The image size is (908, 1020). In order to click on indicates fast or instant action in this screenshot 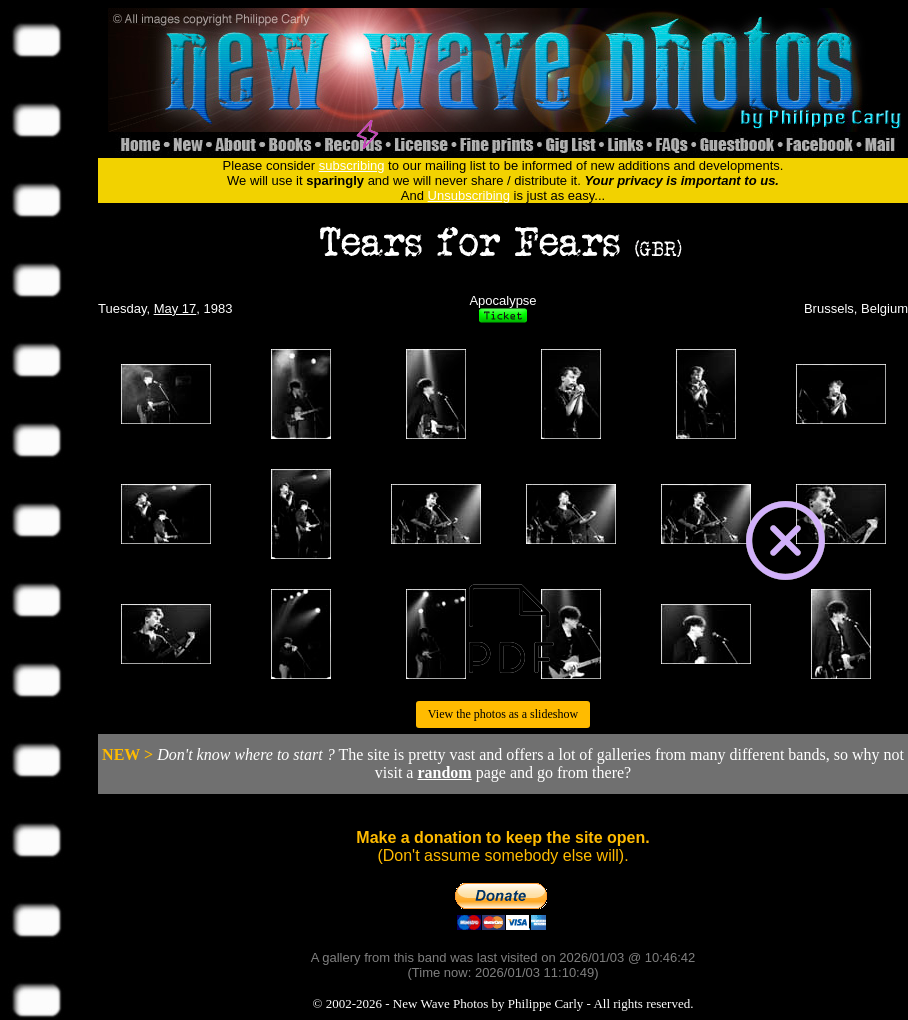, I will do `click(367, 134)`.